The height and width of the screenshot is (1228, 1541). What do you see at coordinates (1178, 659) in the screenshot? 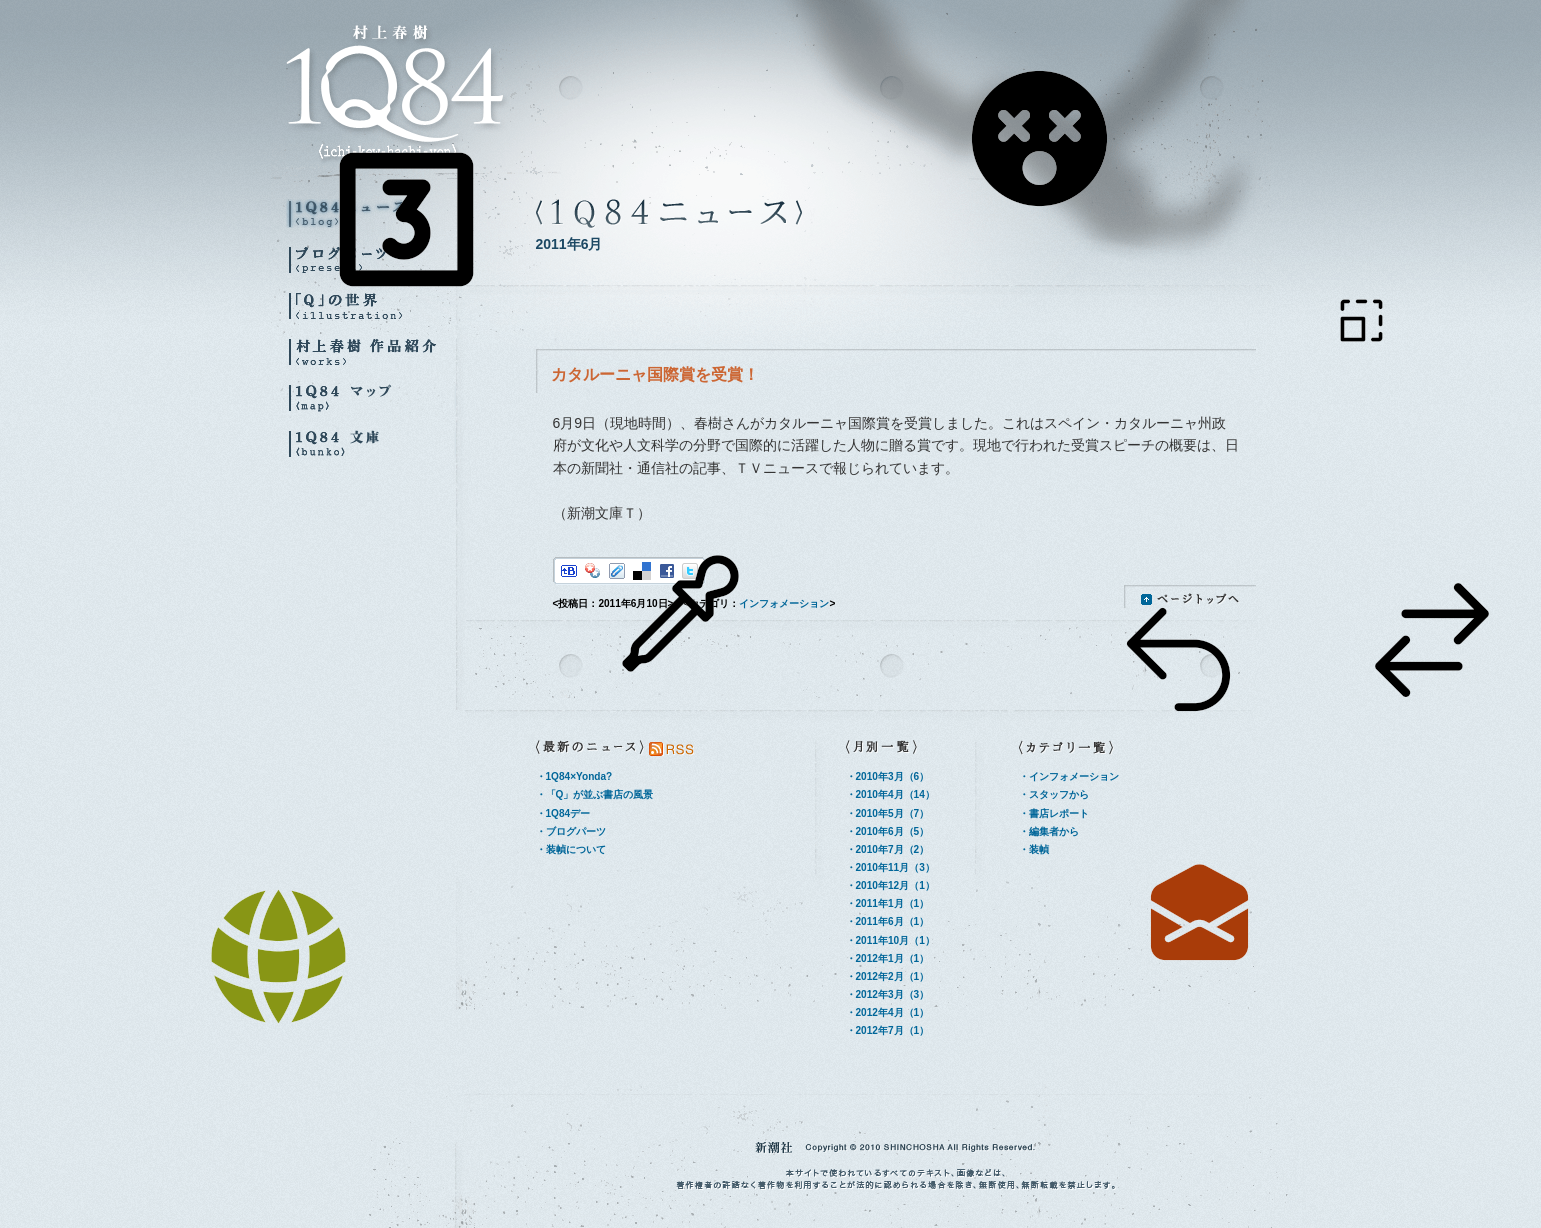
I see `undo the last action` at bounding box center [1178, 659].